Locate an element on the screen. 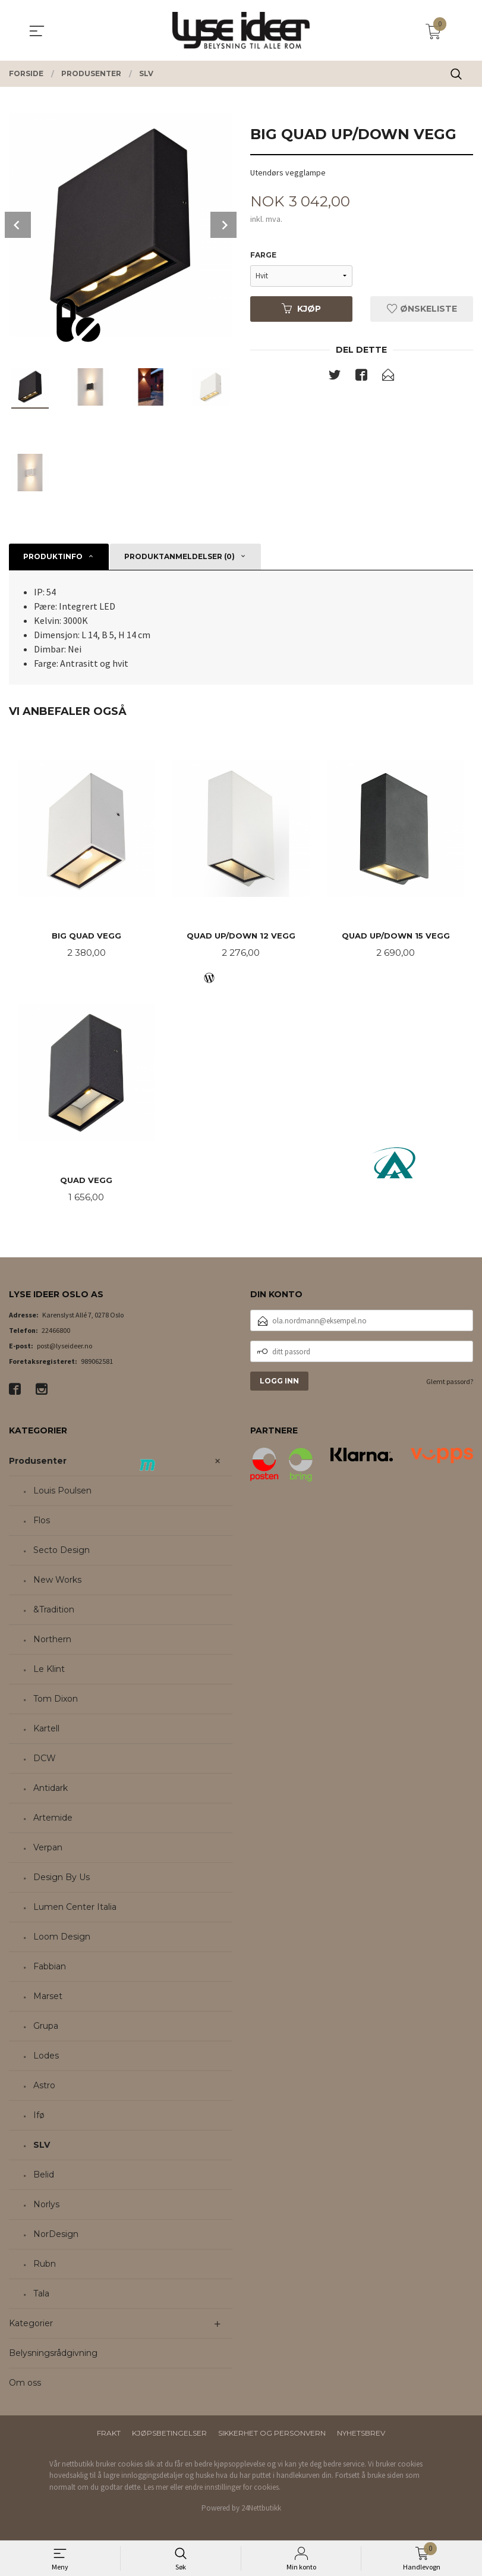  maxcdn logo - content delivery network service is located at coordinates (147, 1465).